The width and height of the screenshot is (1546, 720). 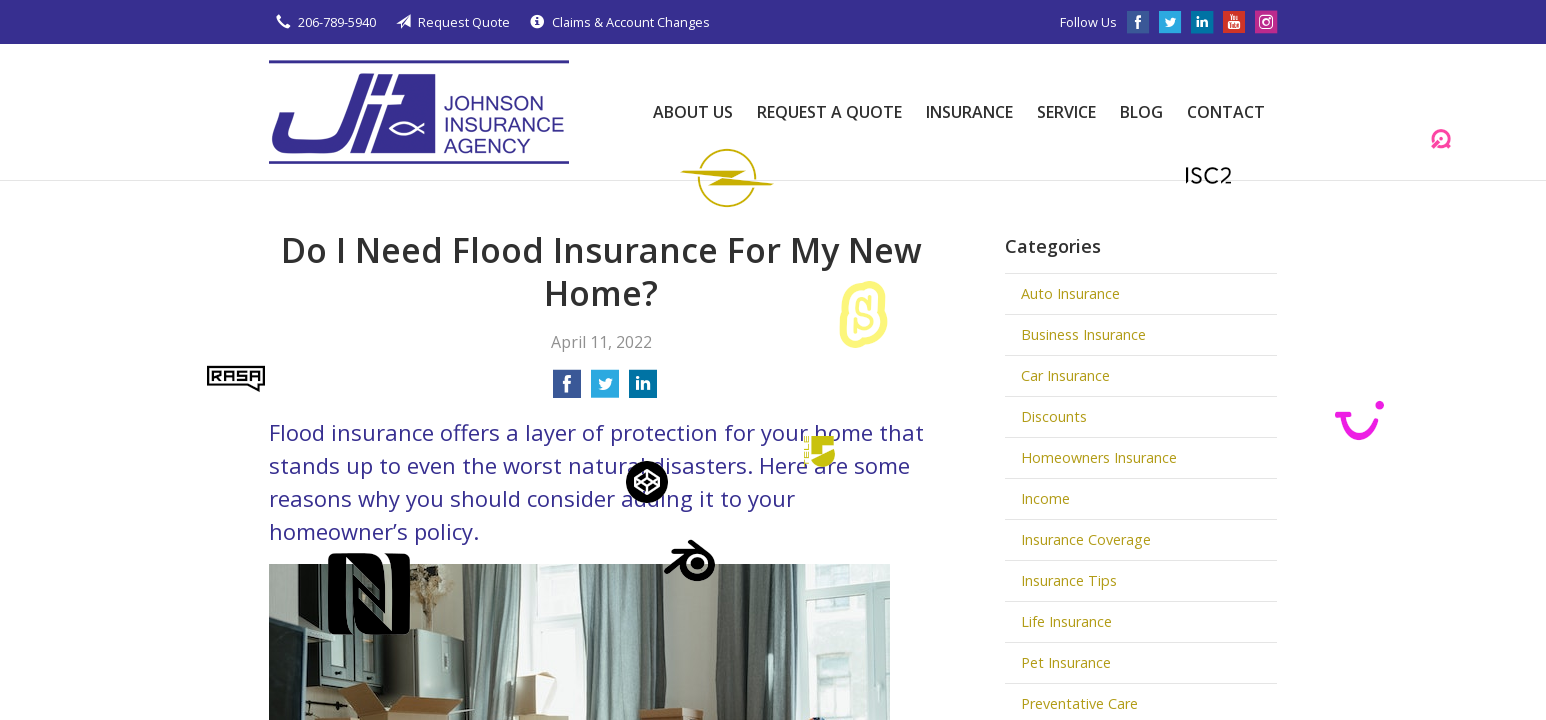 What do you see at coordinates (819, 451) in the screenshot?
I see `visit the Tele 5 television network website` at bounding box center [819, 451].